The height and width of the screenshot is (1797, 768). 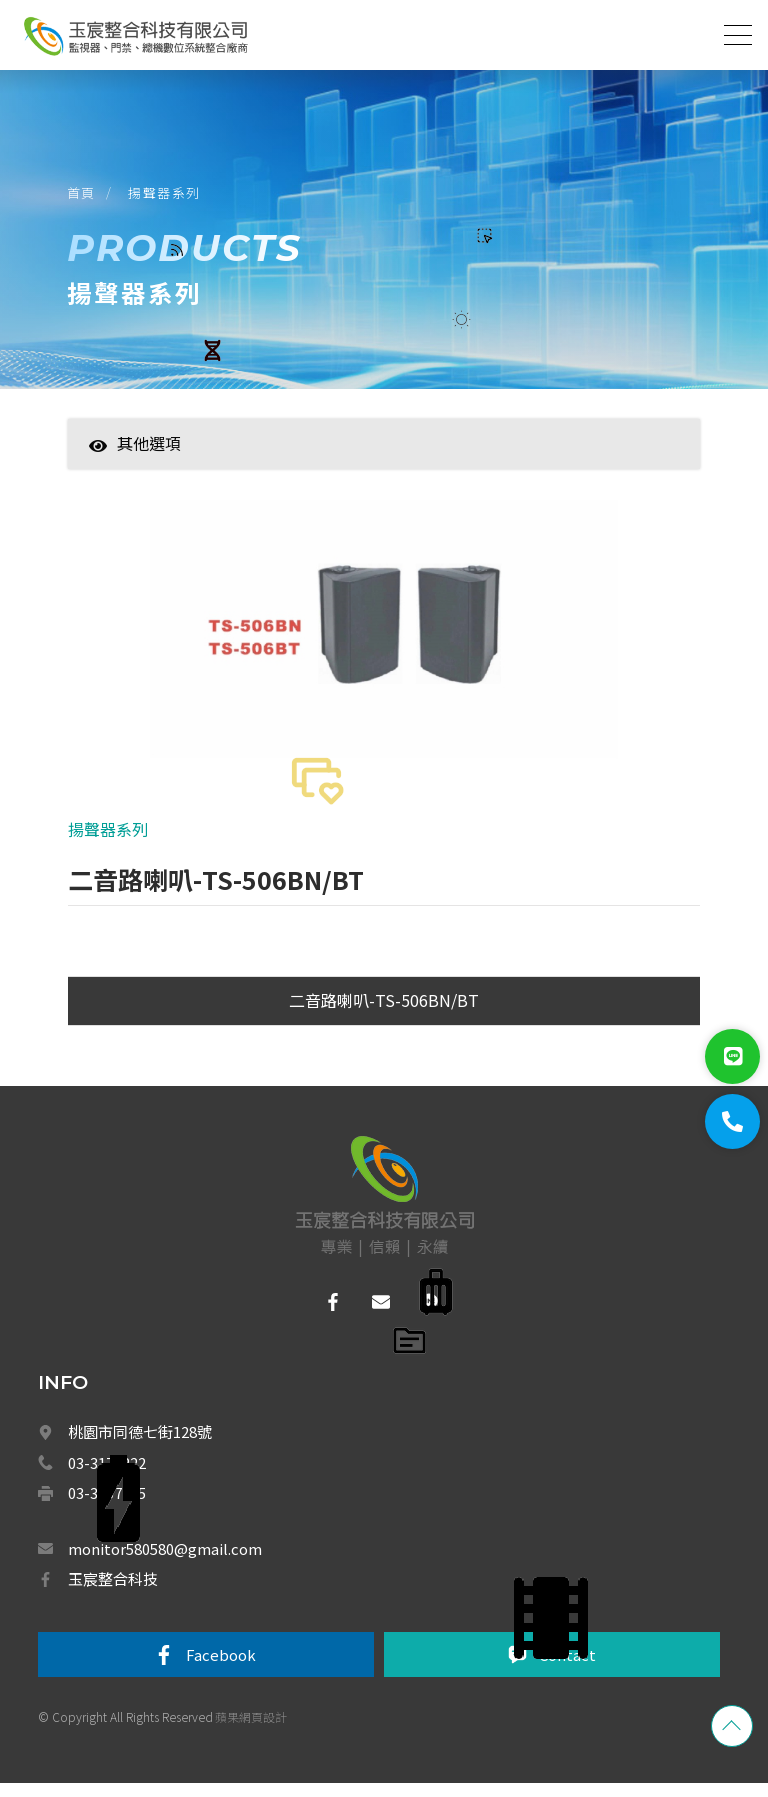 I want to click on access genetics or DNA-related features, so click(x=212, y=350).